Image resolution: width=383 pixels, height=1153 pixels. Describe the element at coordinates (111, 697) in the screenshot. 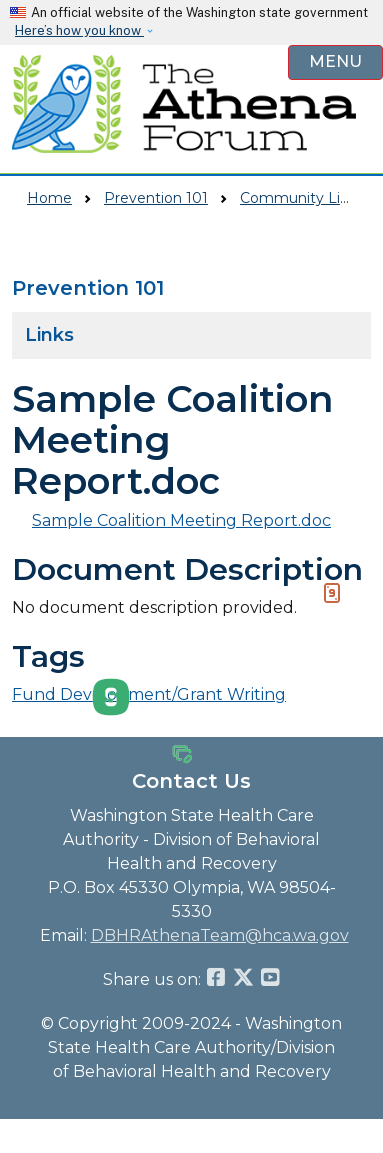

I see `indicates a word or item starting with "S"` at that location.